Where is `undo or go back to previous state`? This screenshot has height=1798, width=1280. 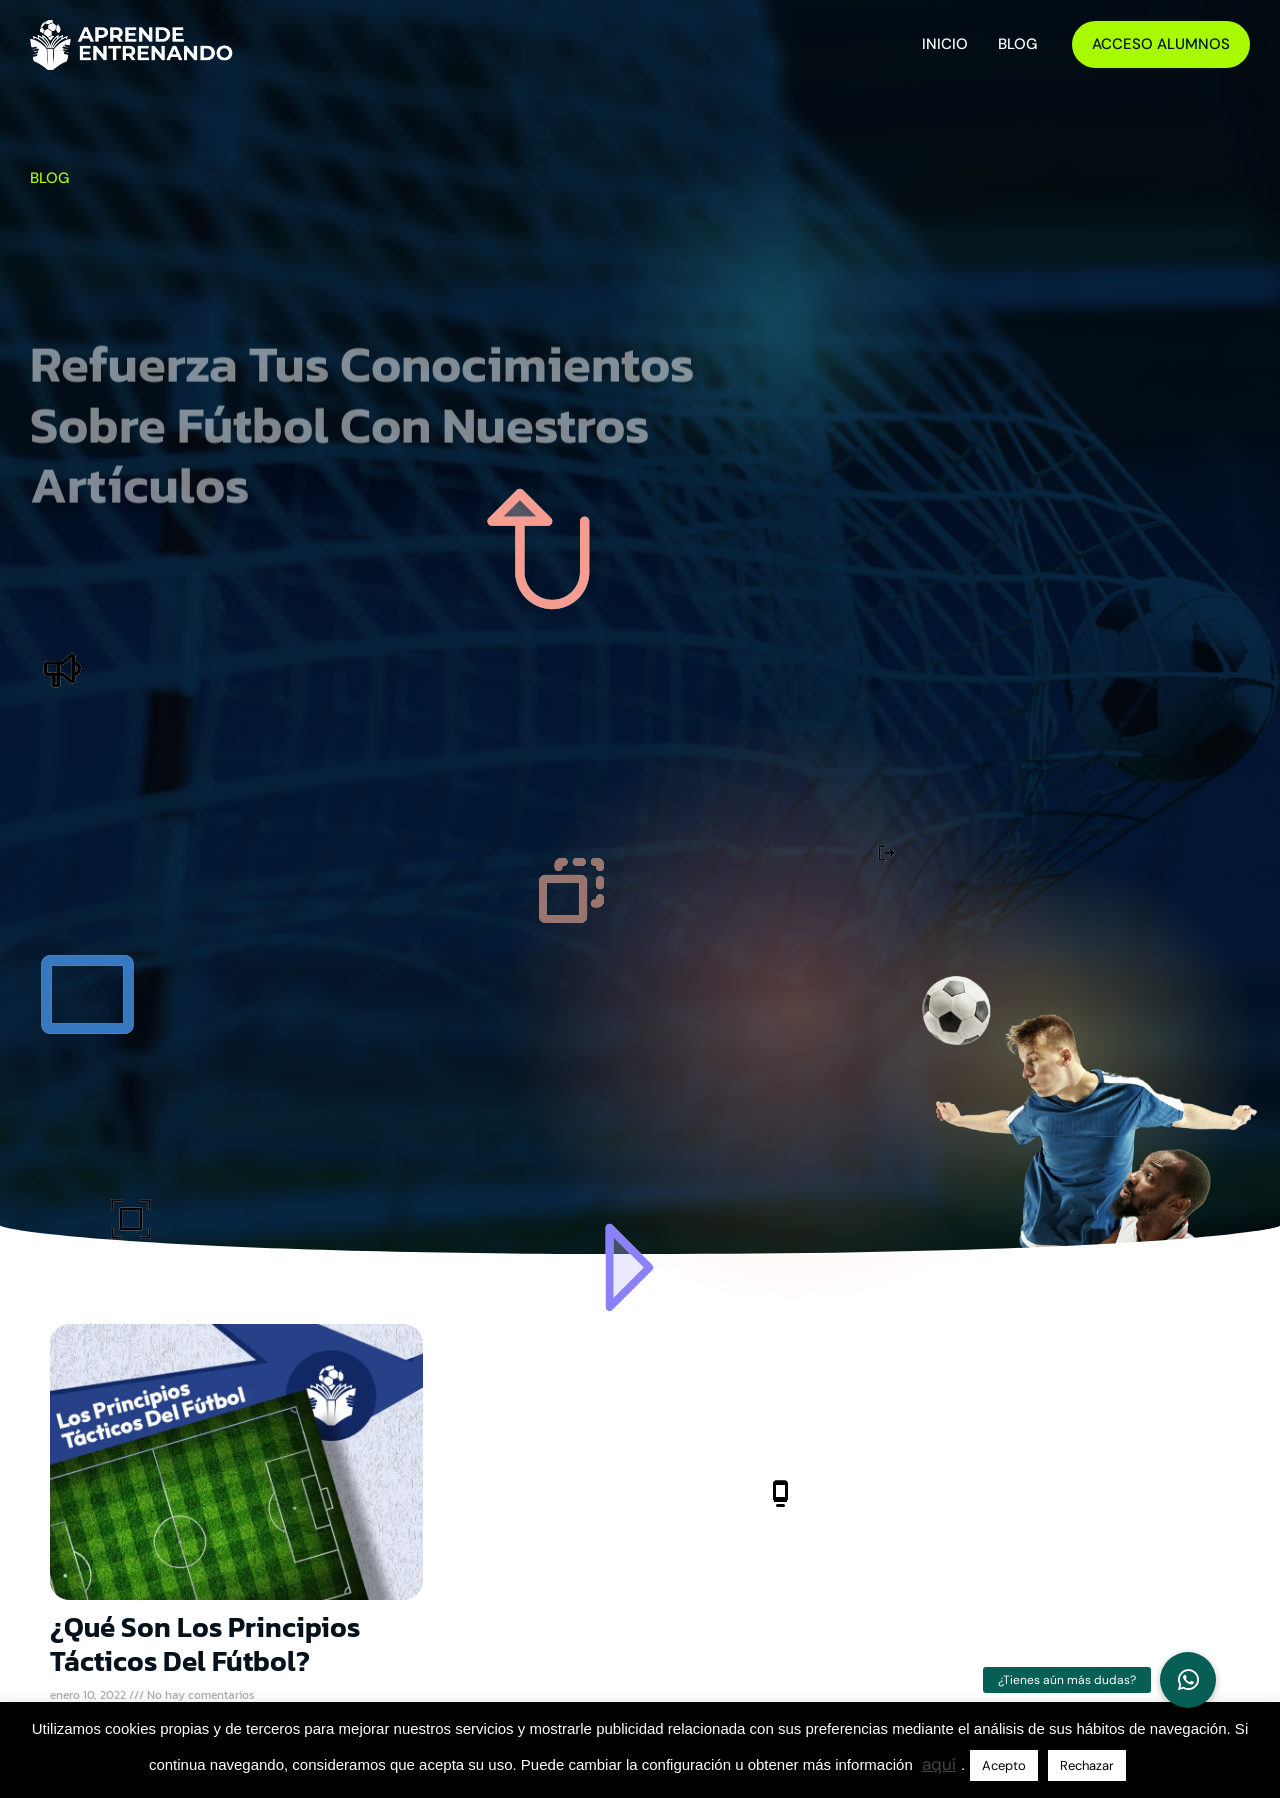 undo or go back to previous state is located at coordinates (543, 549).